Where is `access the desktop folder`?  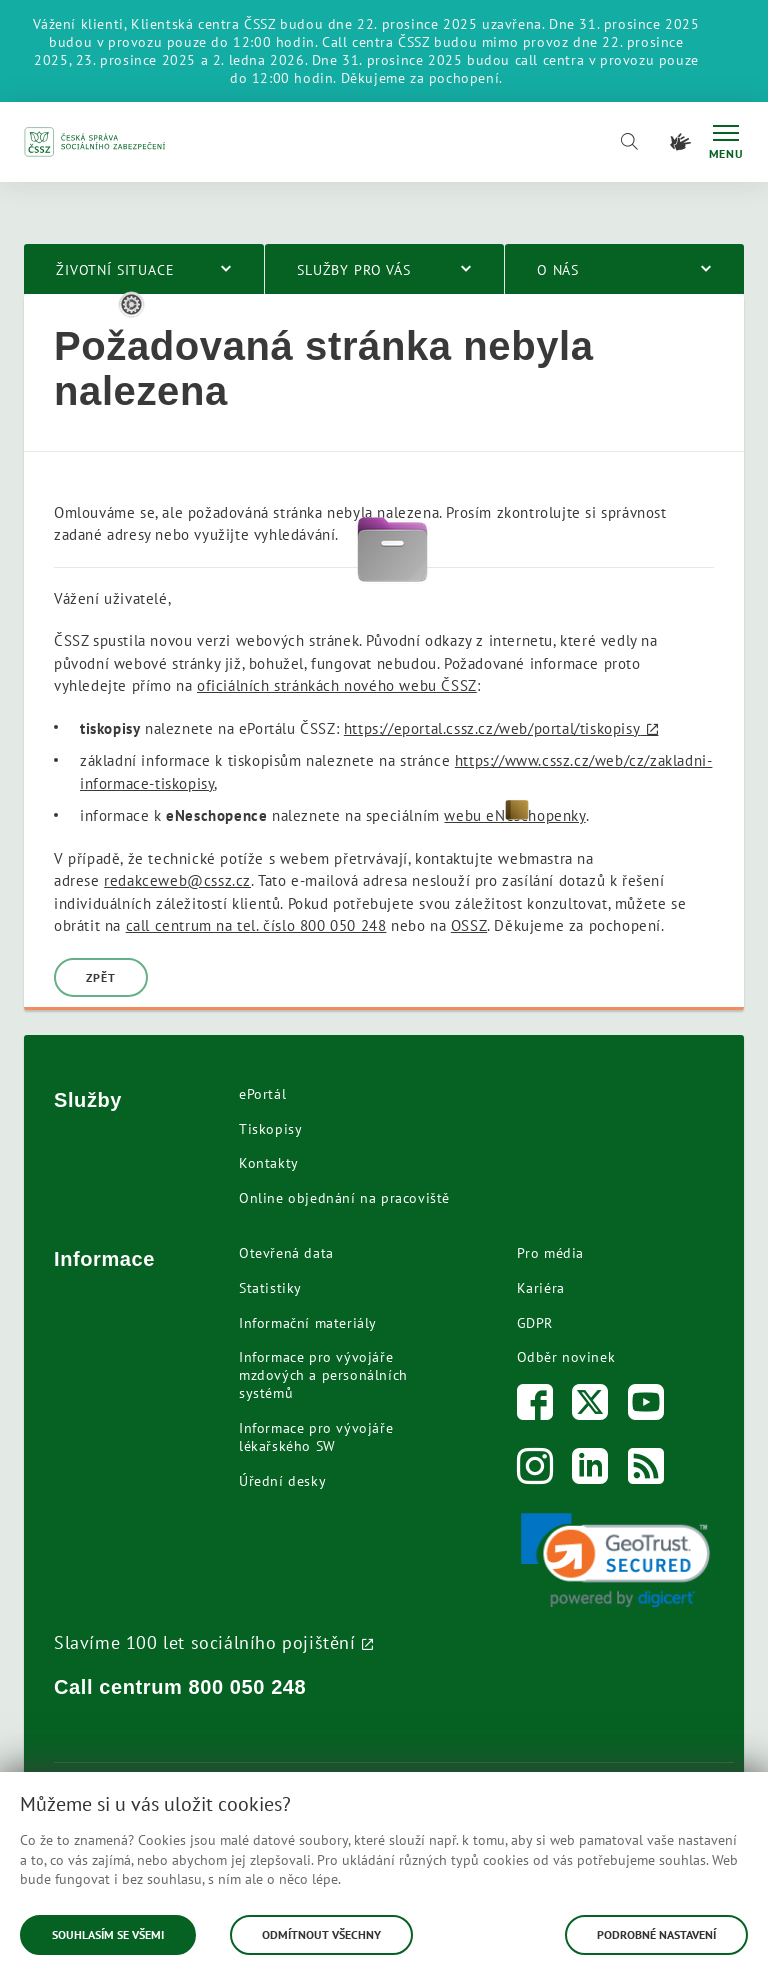 access the desktop folder is located at coordinates (517, 809).